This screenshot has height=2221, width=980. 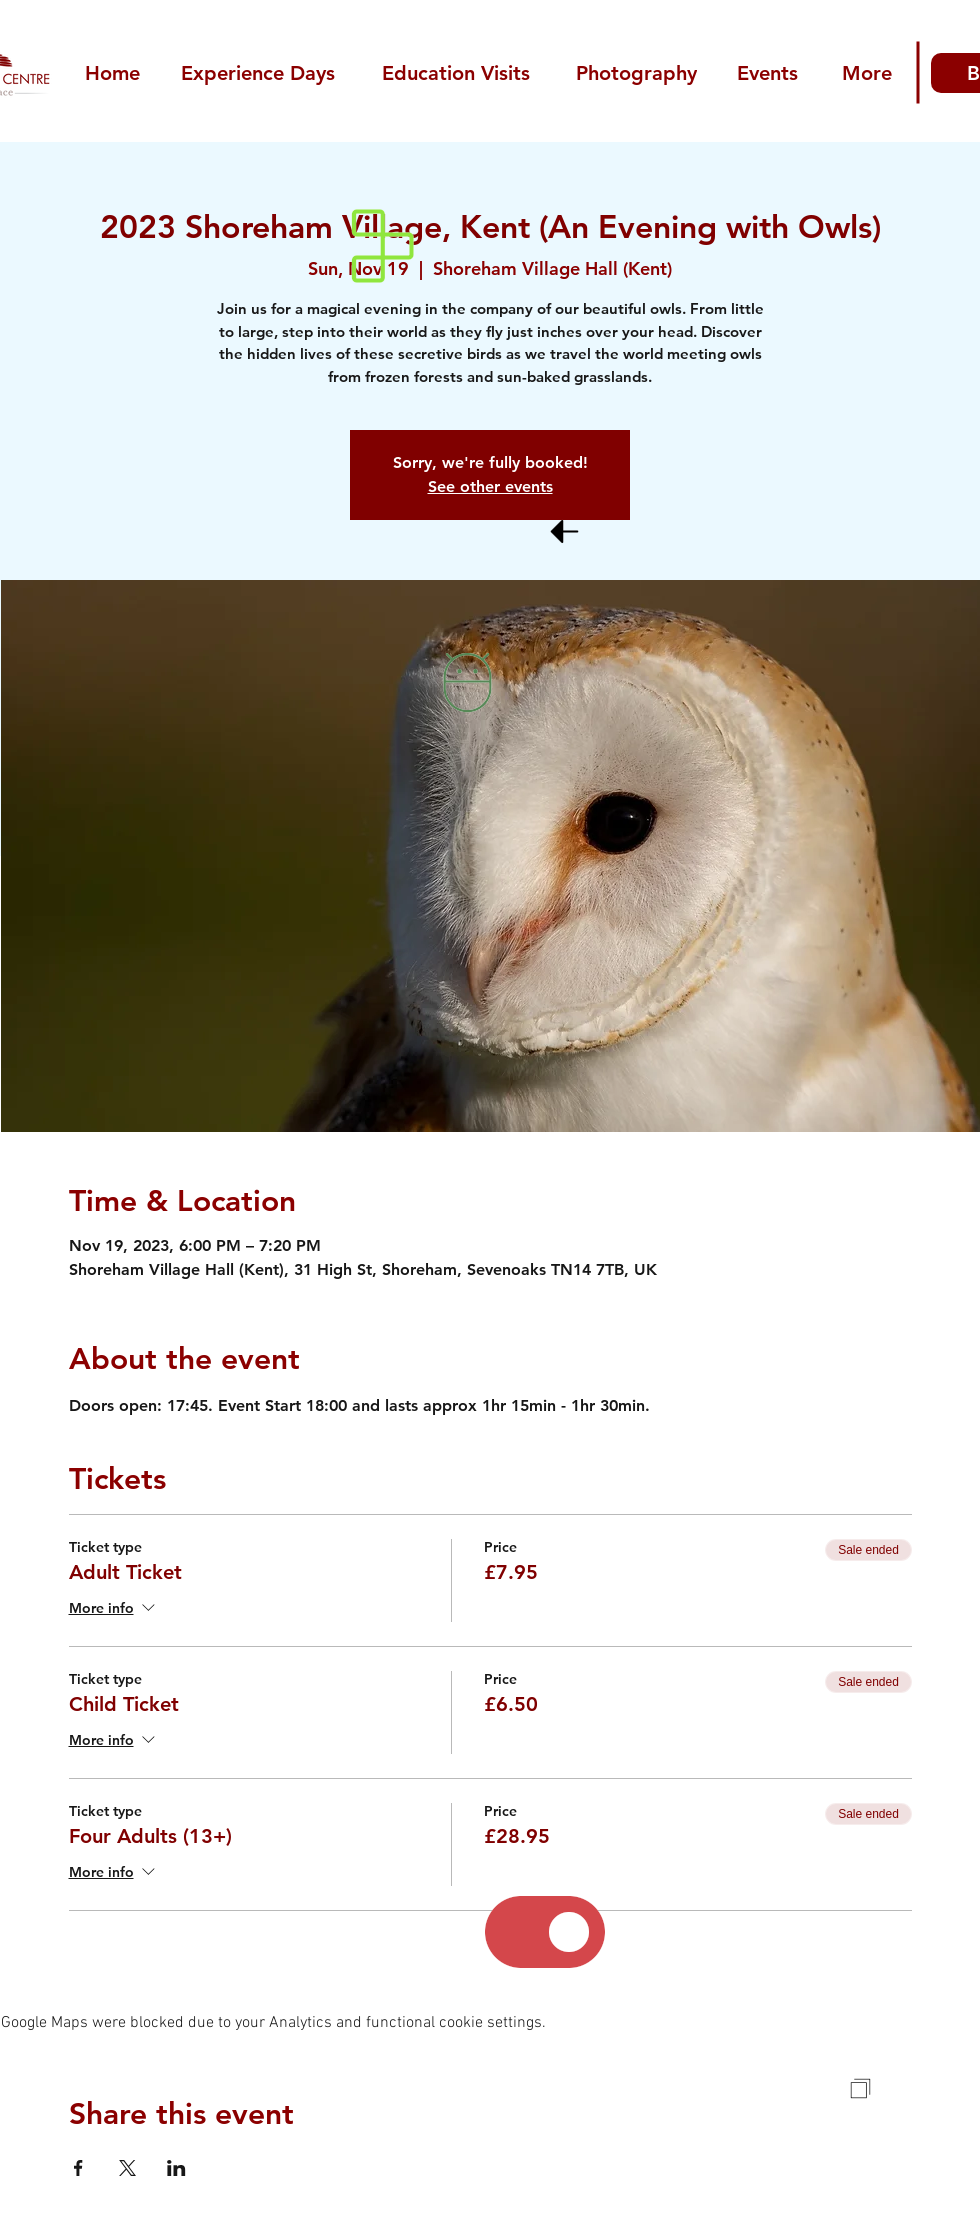 I want to click on android device or system settings, so click(x=467, y=681).